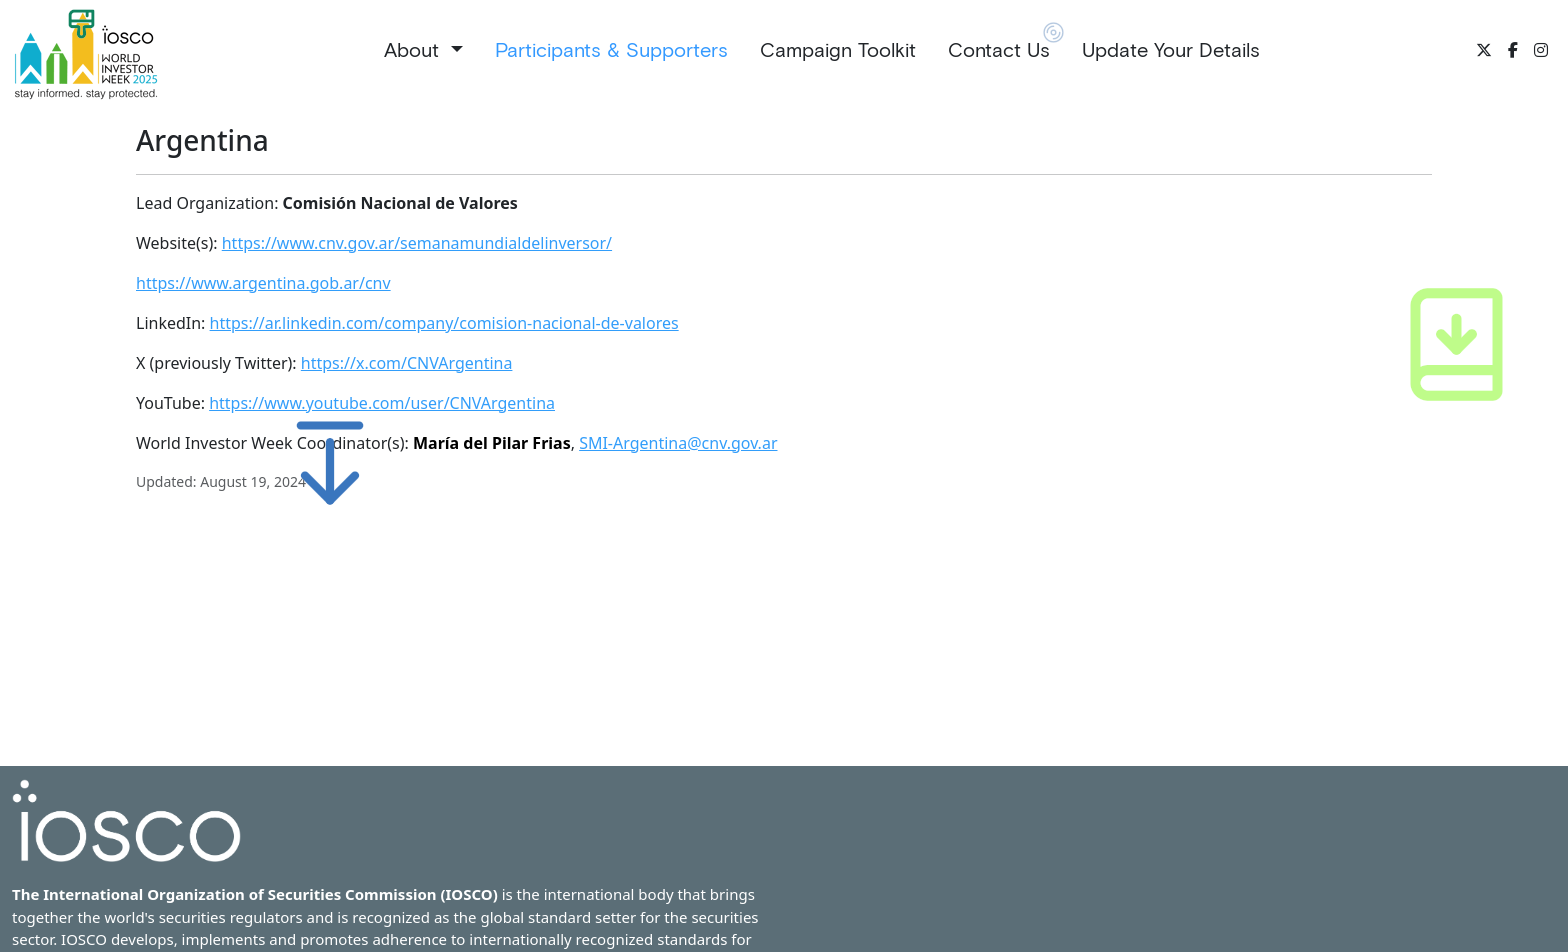 The image size is (1568, 952). I want to click on download a file, so click(330, 463).